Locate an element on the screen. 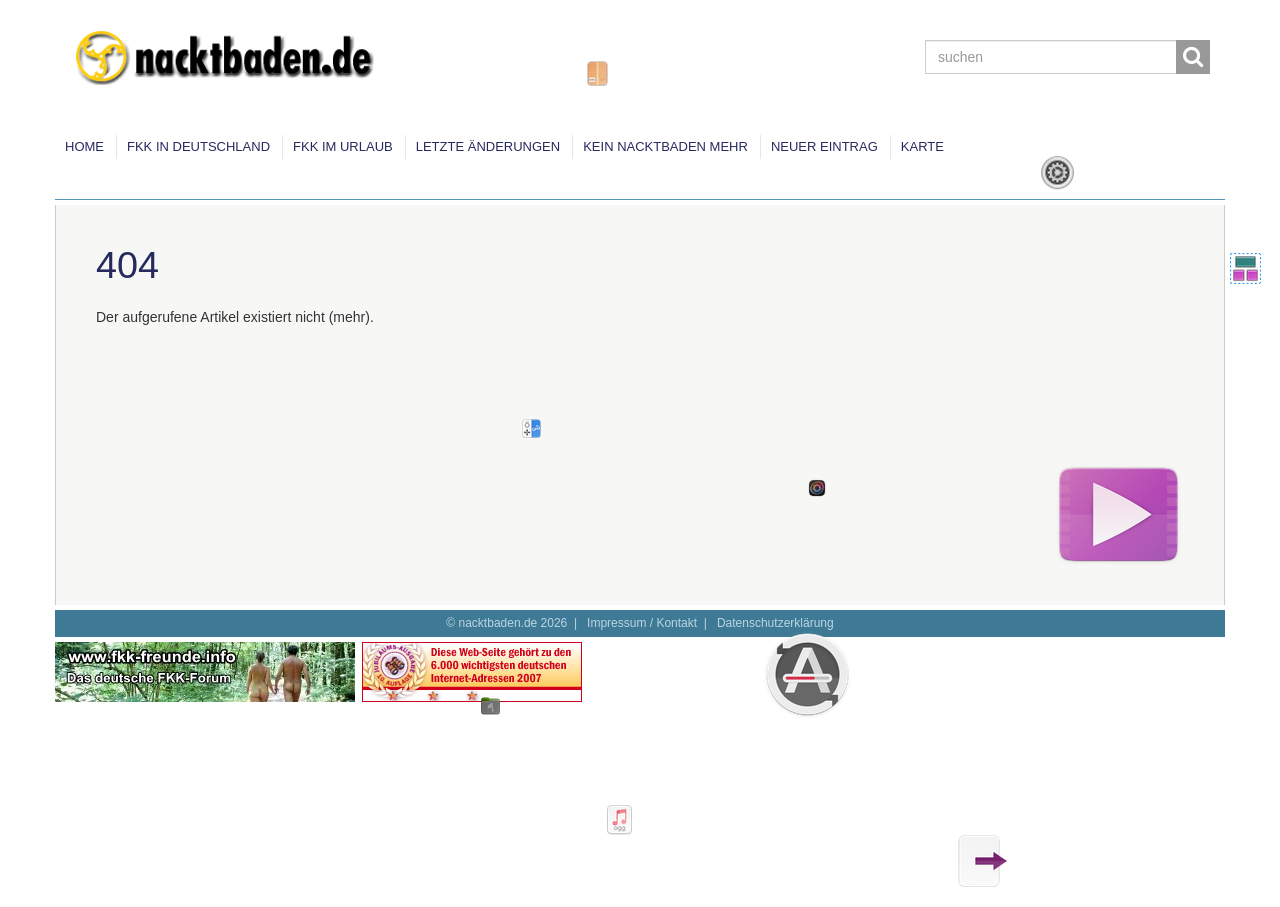  check for and install system software updates is located at coordinates (807, 674).